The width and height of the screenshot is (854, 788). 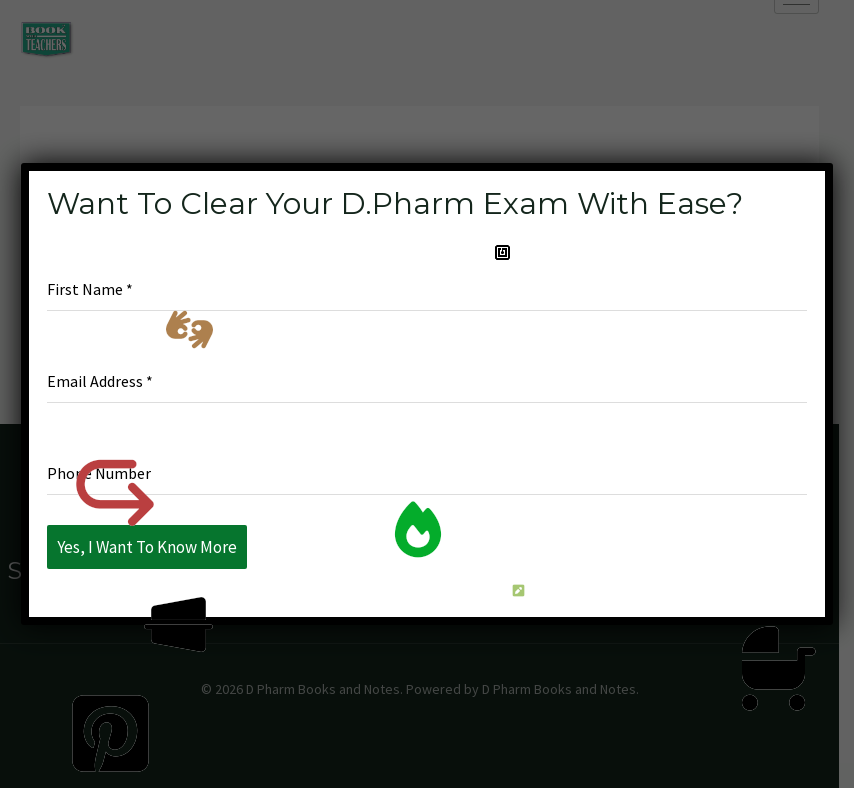 I want to click on edit or modify content, so click(x=518, y=590).